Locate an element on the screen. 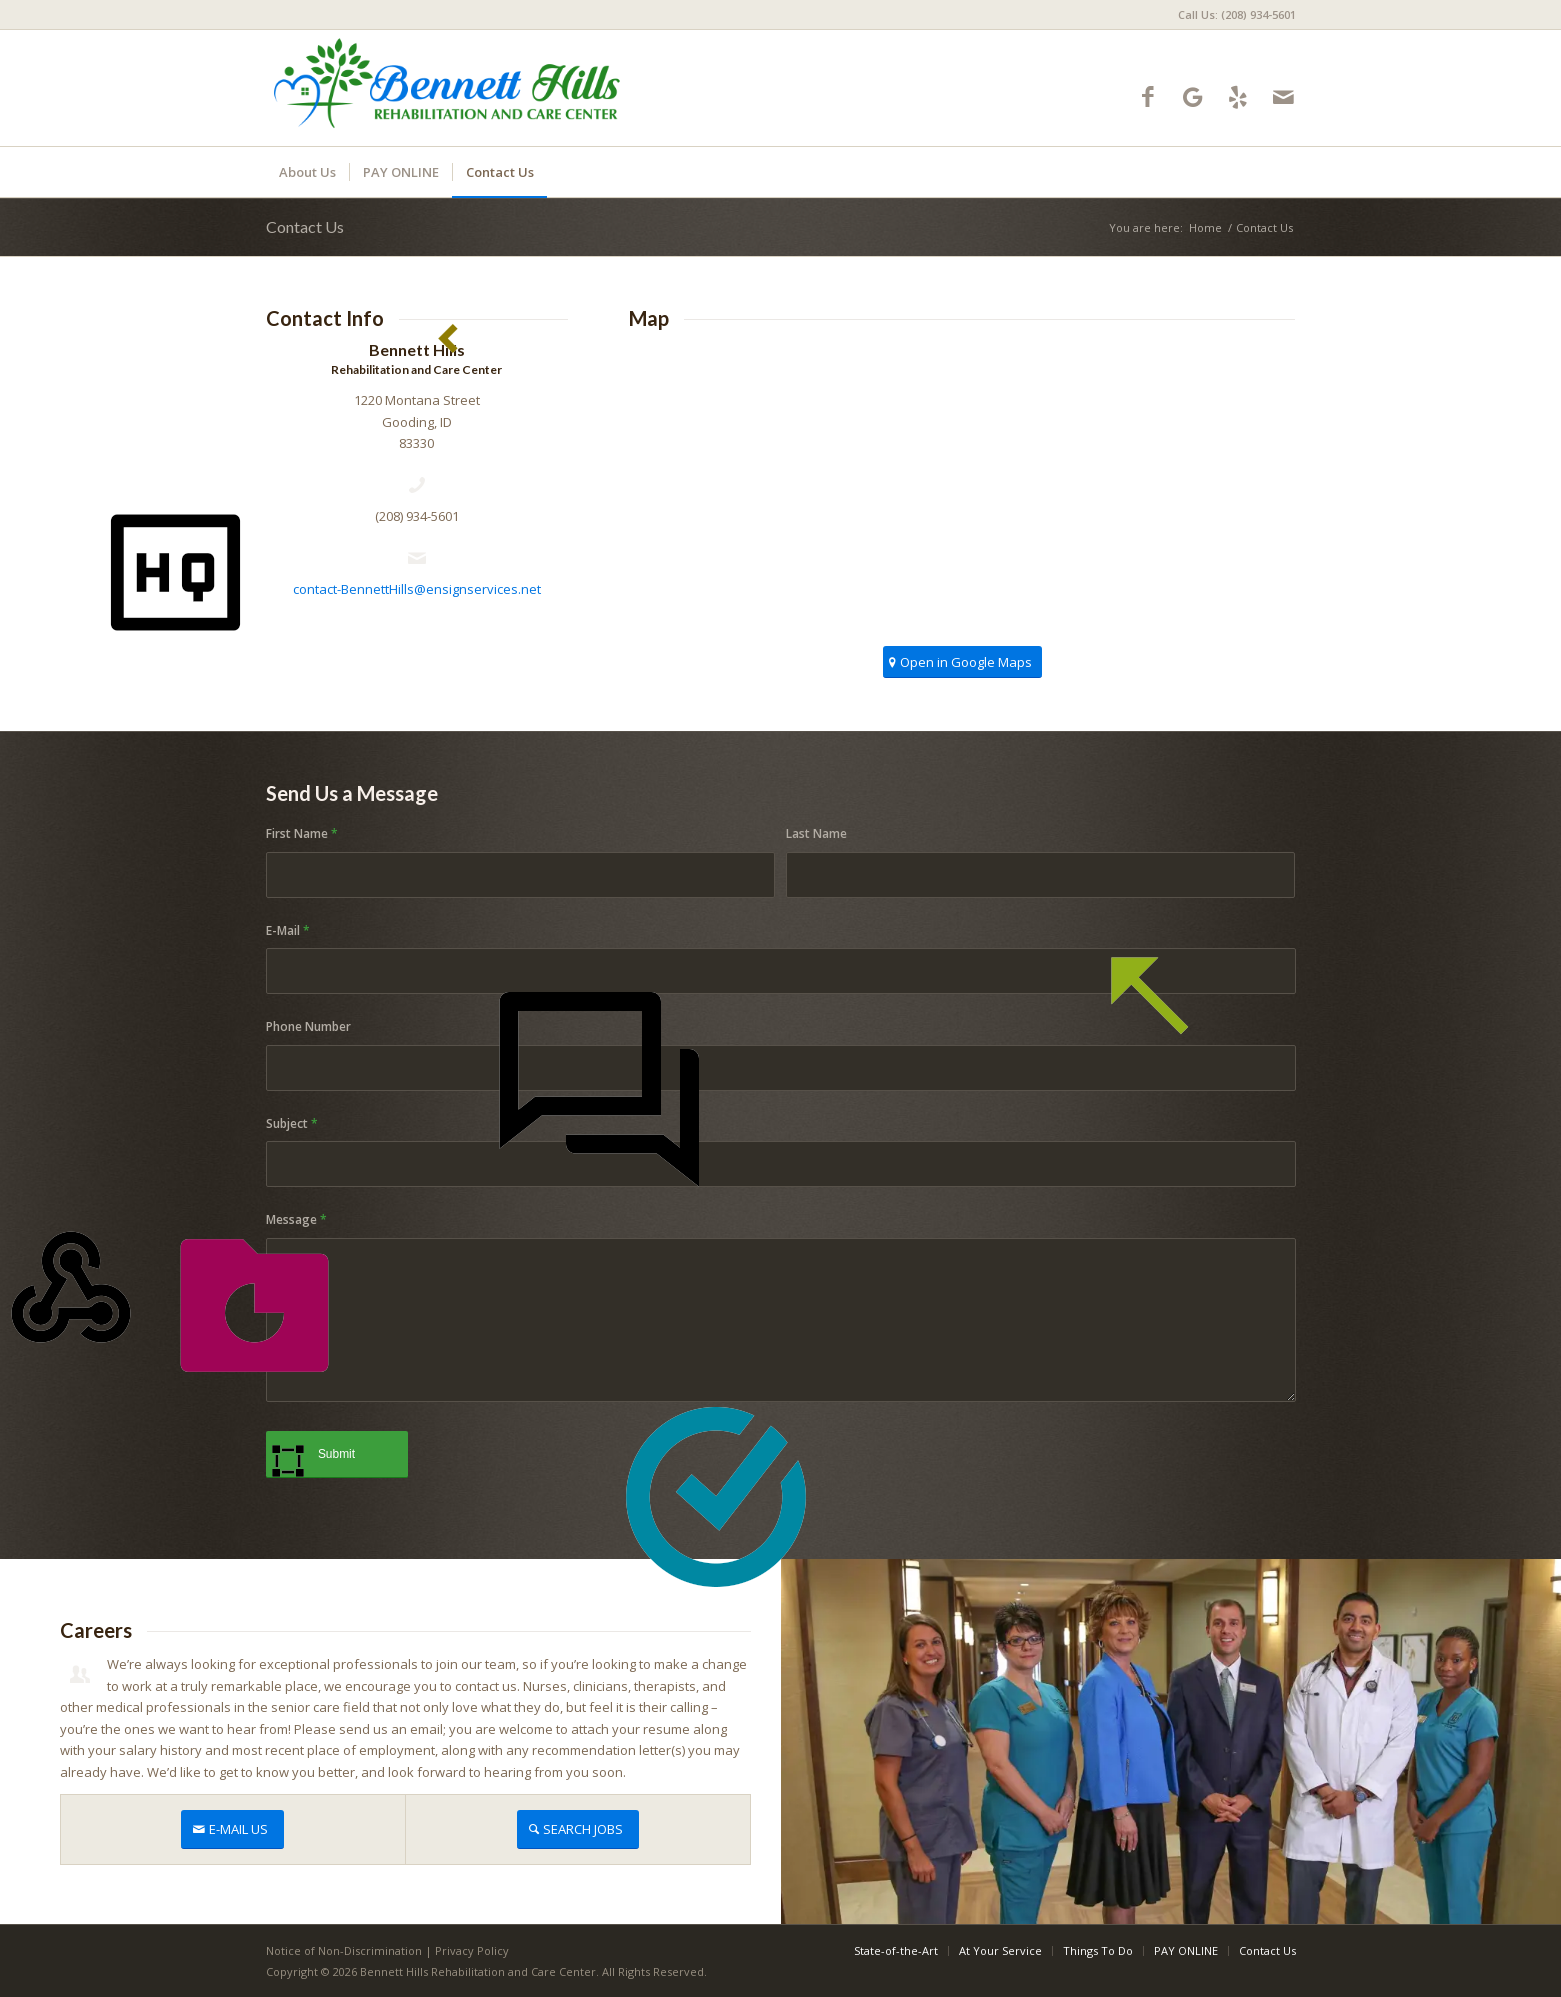  open chat or messaging feature is located at coordinates (604, 1087).